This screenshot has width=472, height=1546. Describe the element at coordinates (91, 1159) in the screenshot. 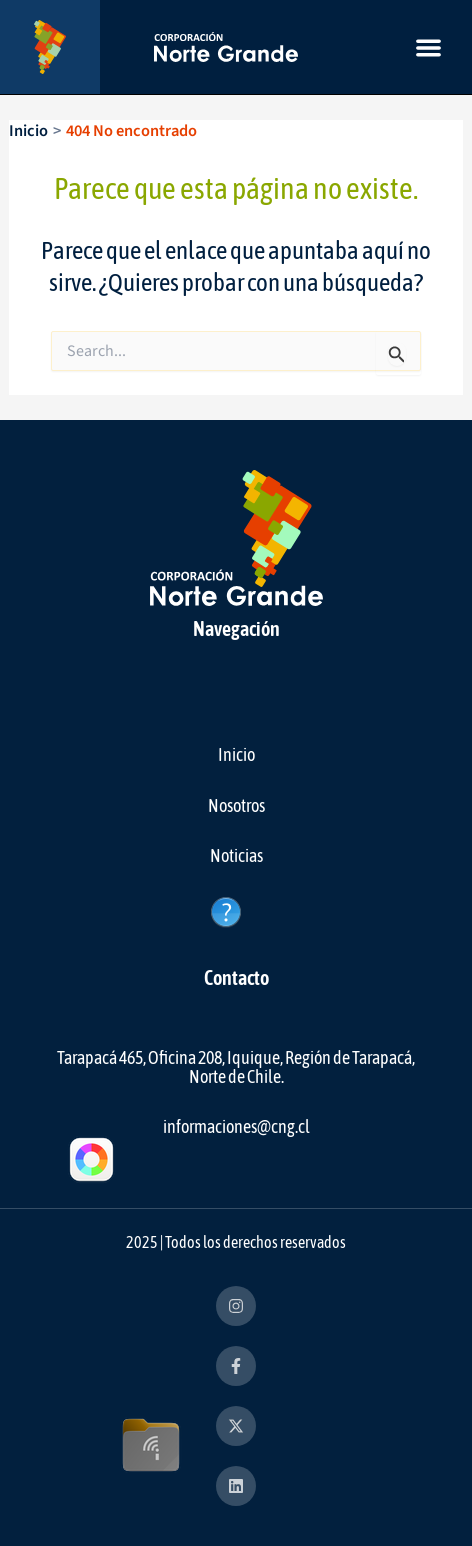

I see `open RawTherapee photo editing application` at that location.